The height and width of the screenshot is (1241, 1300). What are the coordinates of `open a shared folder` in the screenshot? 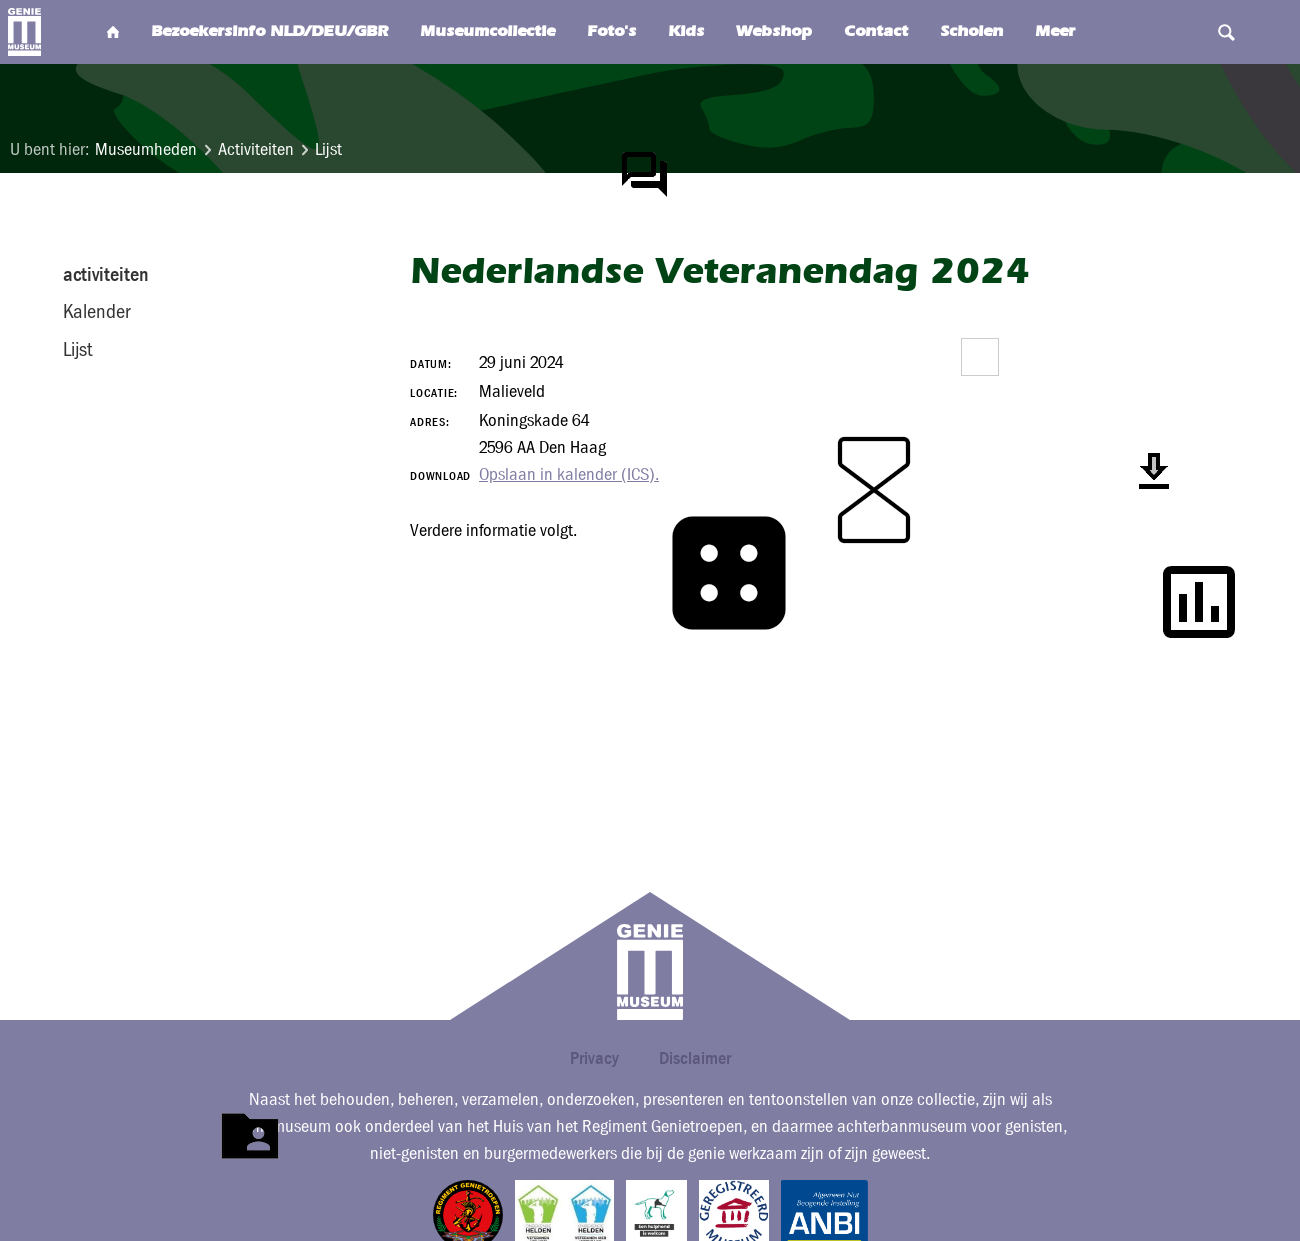 It's located at (250, 1136).